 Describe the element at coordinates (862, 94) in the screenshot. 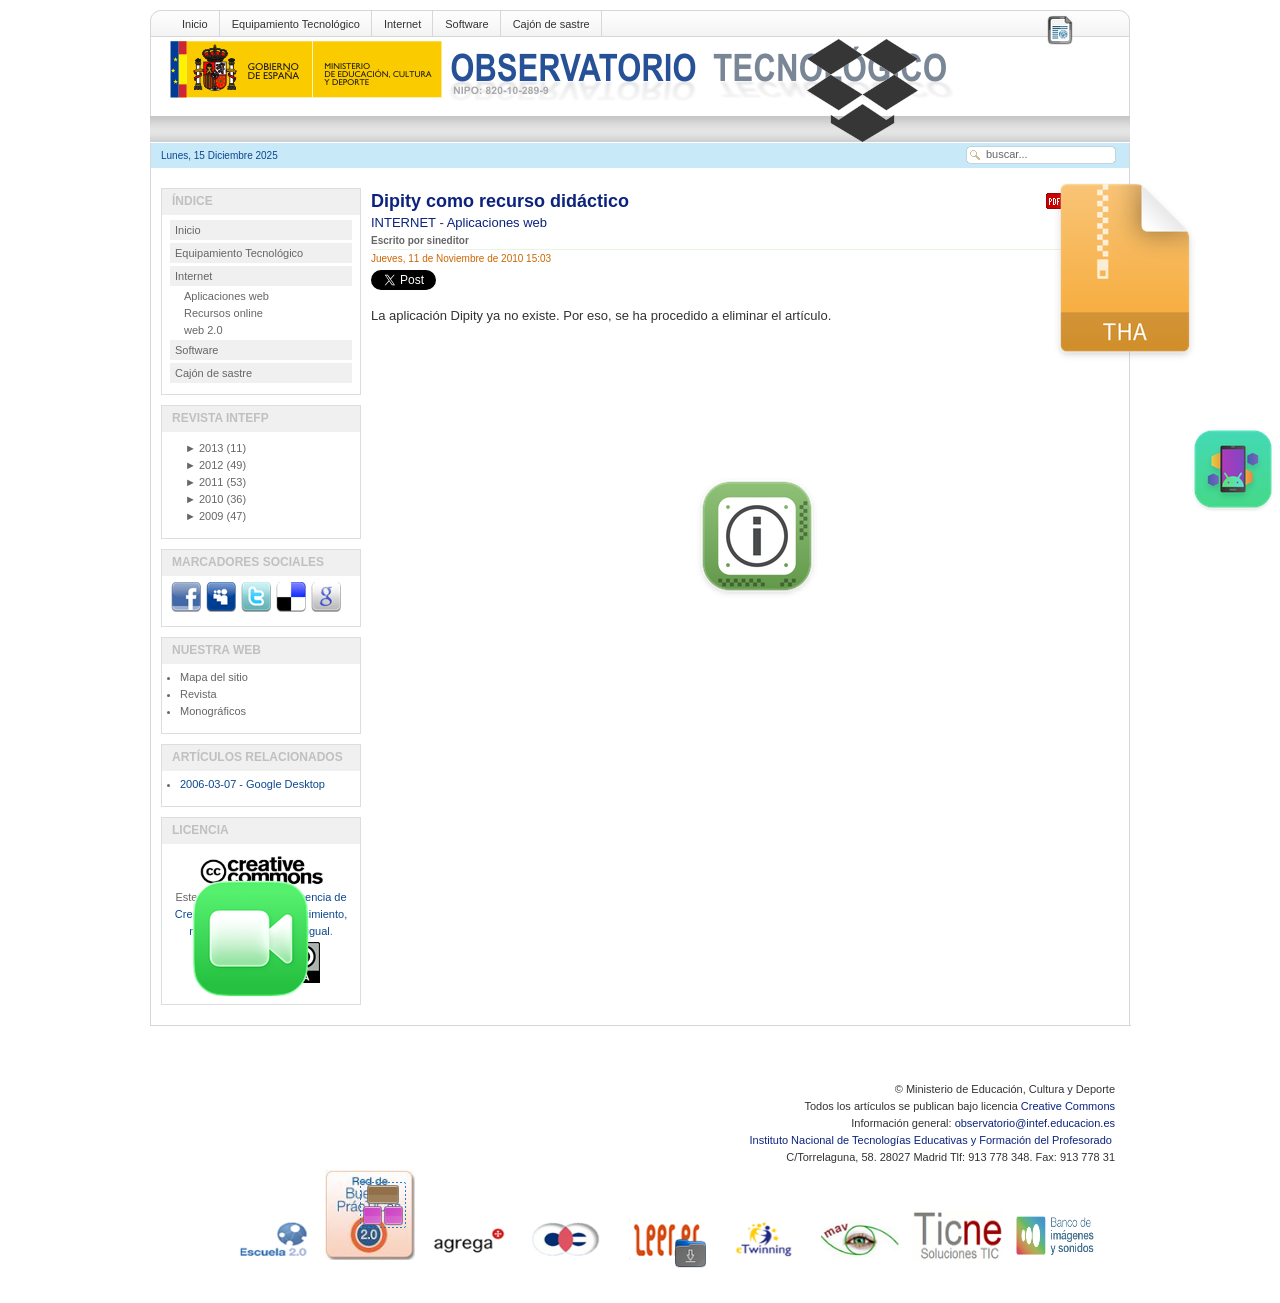

I see `open Dropbox cloud storage` at that location.